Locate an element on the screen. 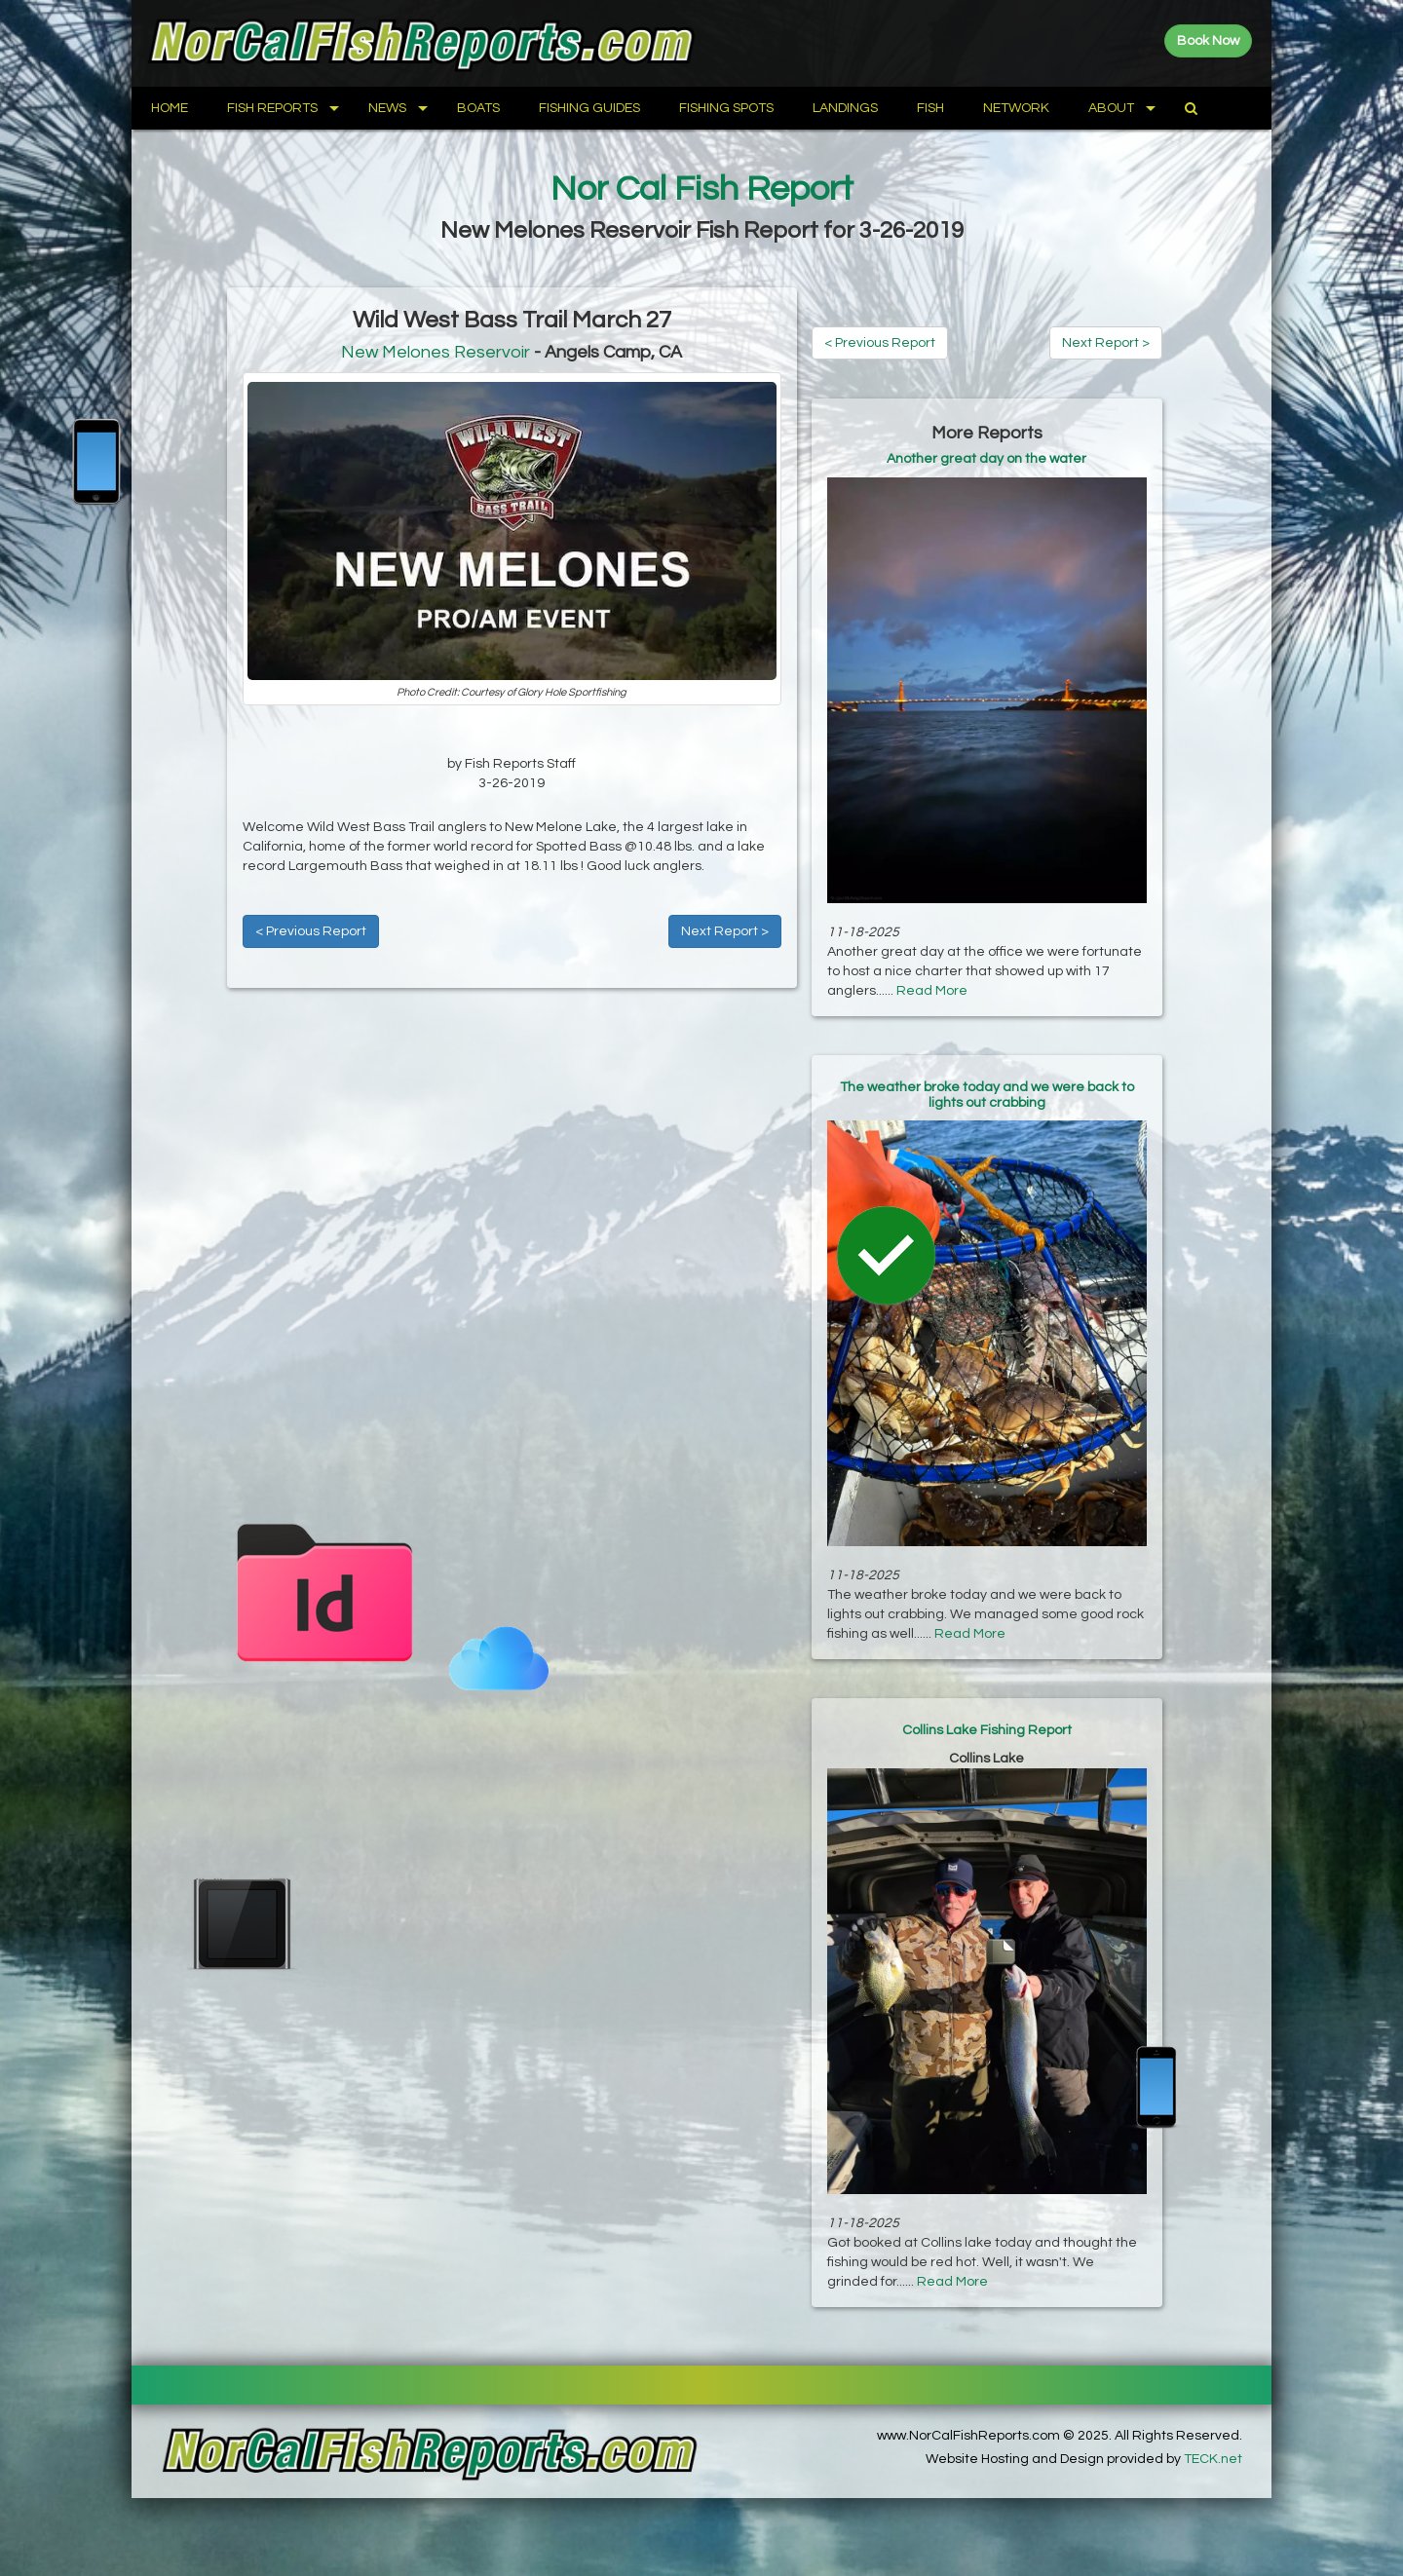  change desktop wallpaper settings is located at coordinates (1001, 1951).